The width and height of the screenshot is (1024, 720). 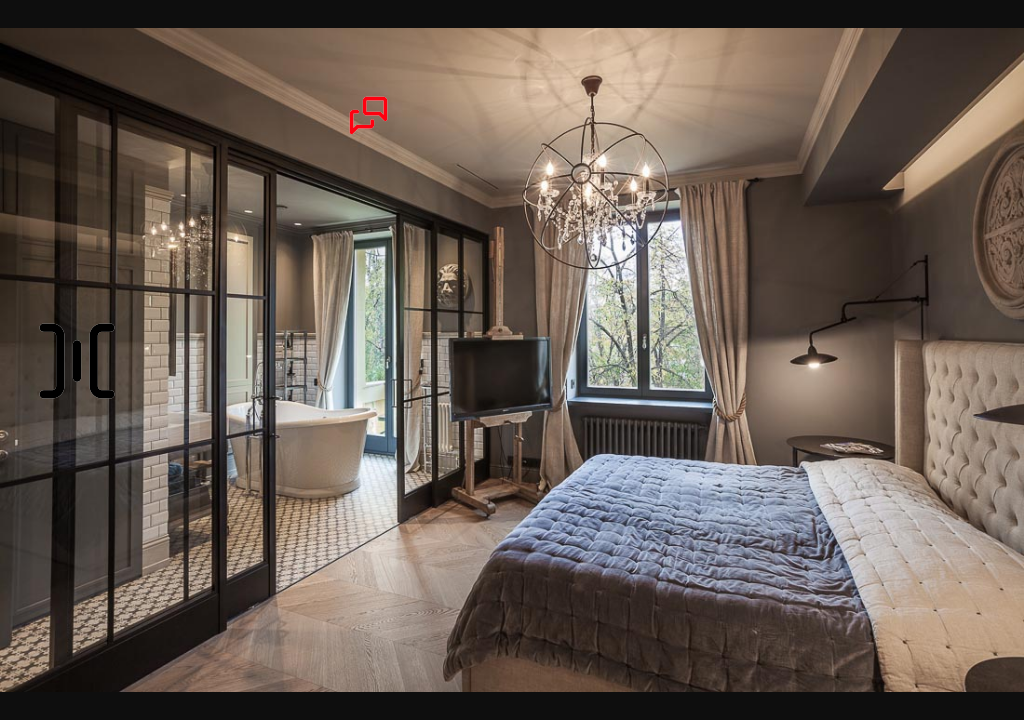 What do you see at coordinates (77, 361) in the screenshot?
I see `adjust horizontal spacing between elements` at bounding box center [77, 361].